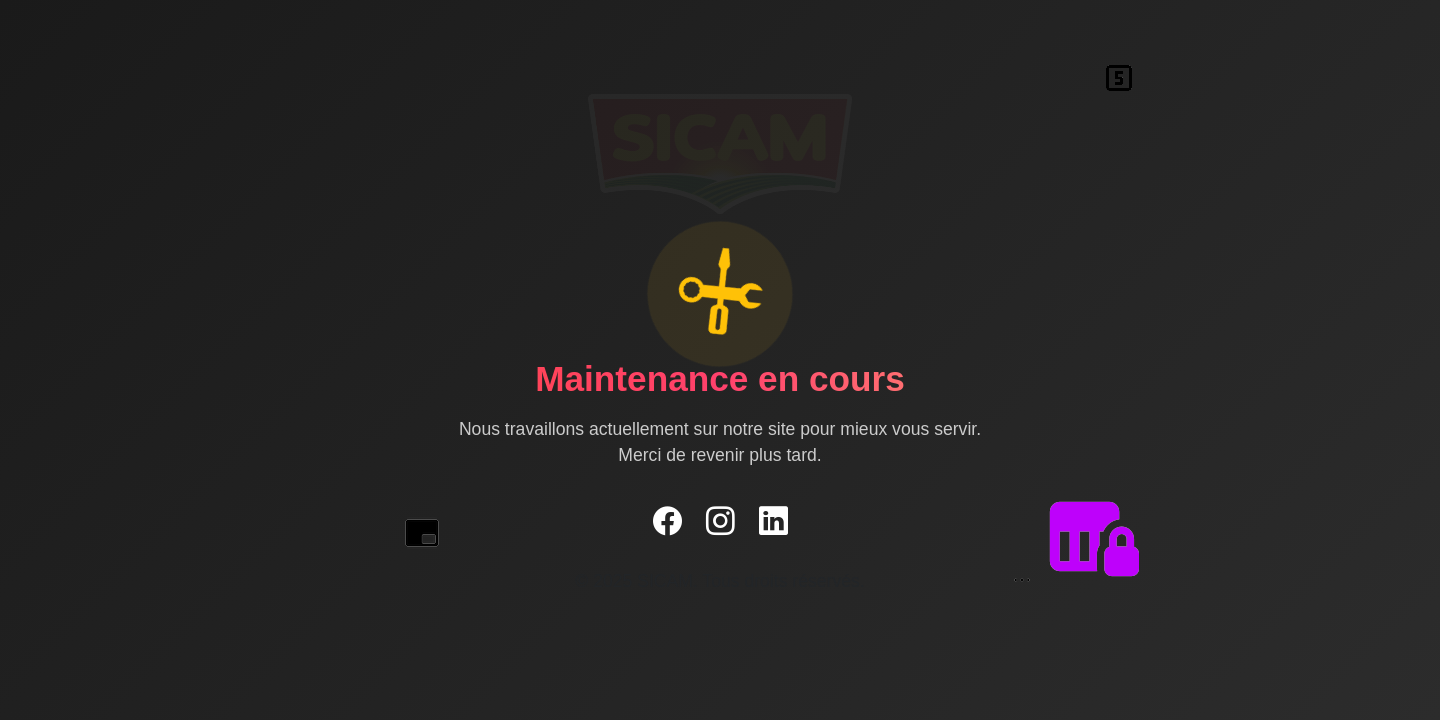 The width and height of the screenshot is (1440, 720). Describe the element at coordinates (1119, 78) in the screenshot. I see `indicates step 5 in a multi-step process` at that location.